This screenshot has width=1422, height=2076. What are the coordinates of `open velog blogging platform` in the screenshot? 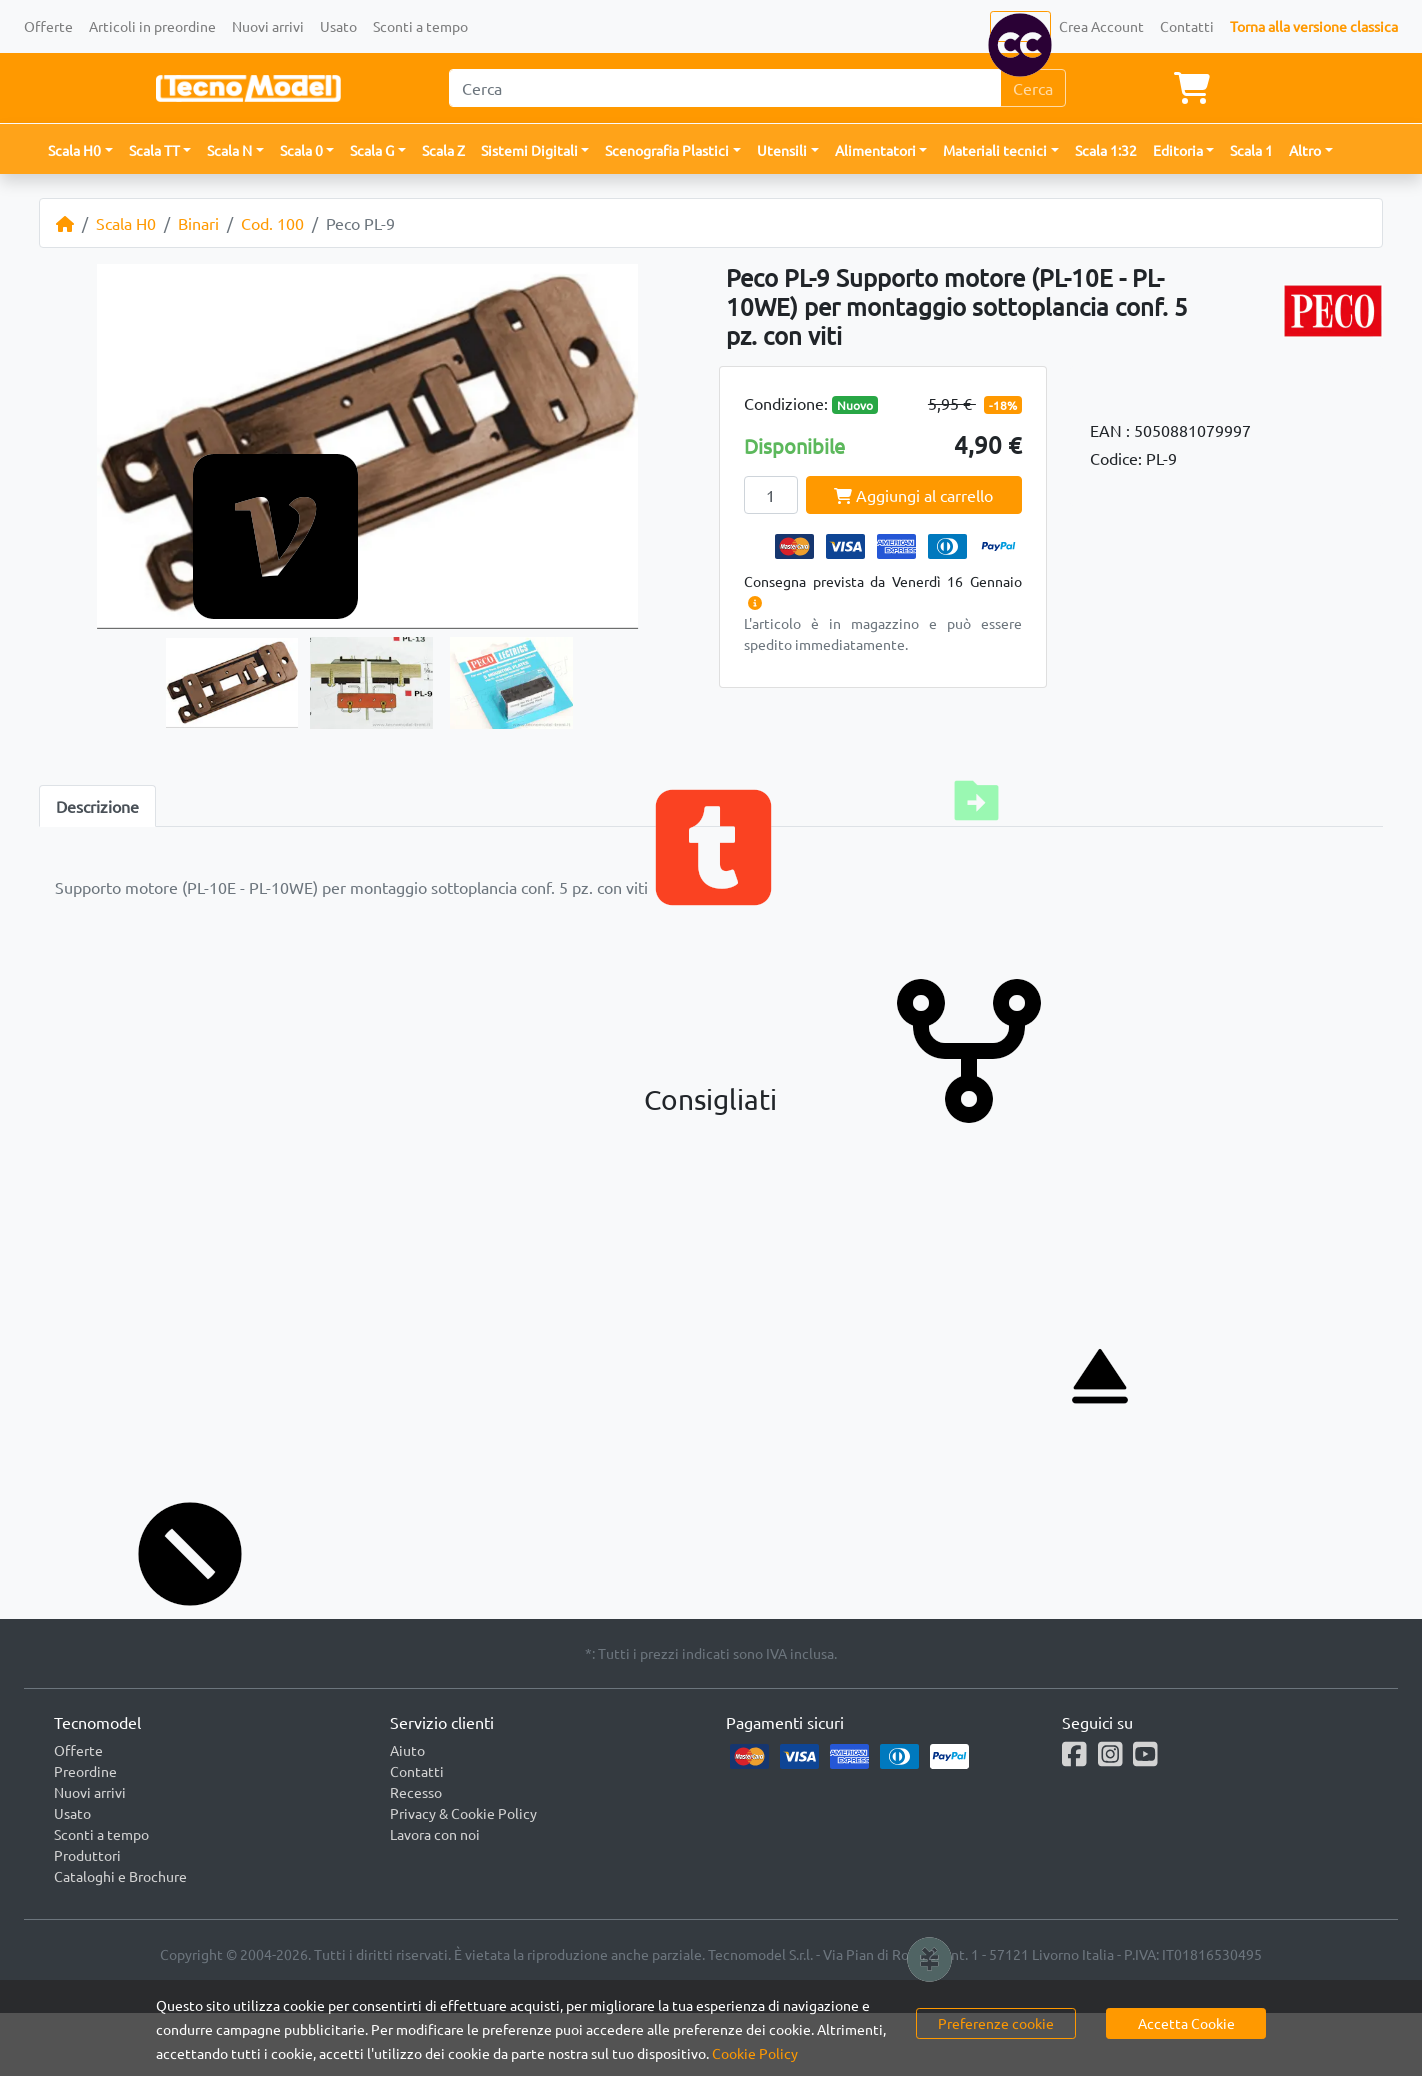 It's located at (275, 536).